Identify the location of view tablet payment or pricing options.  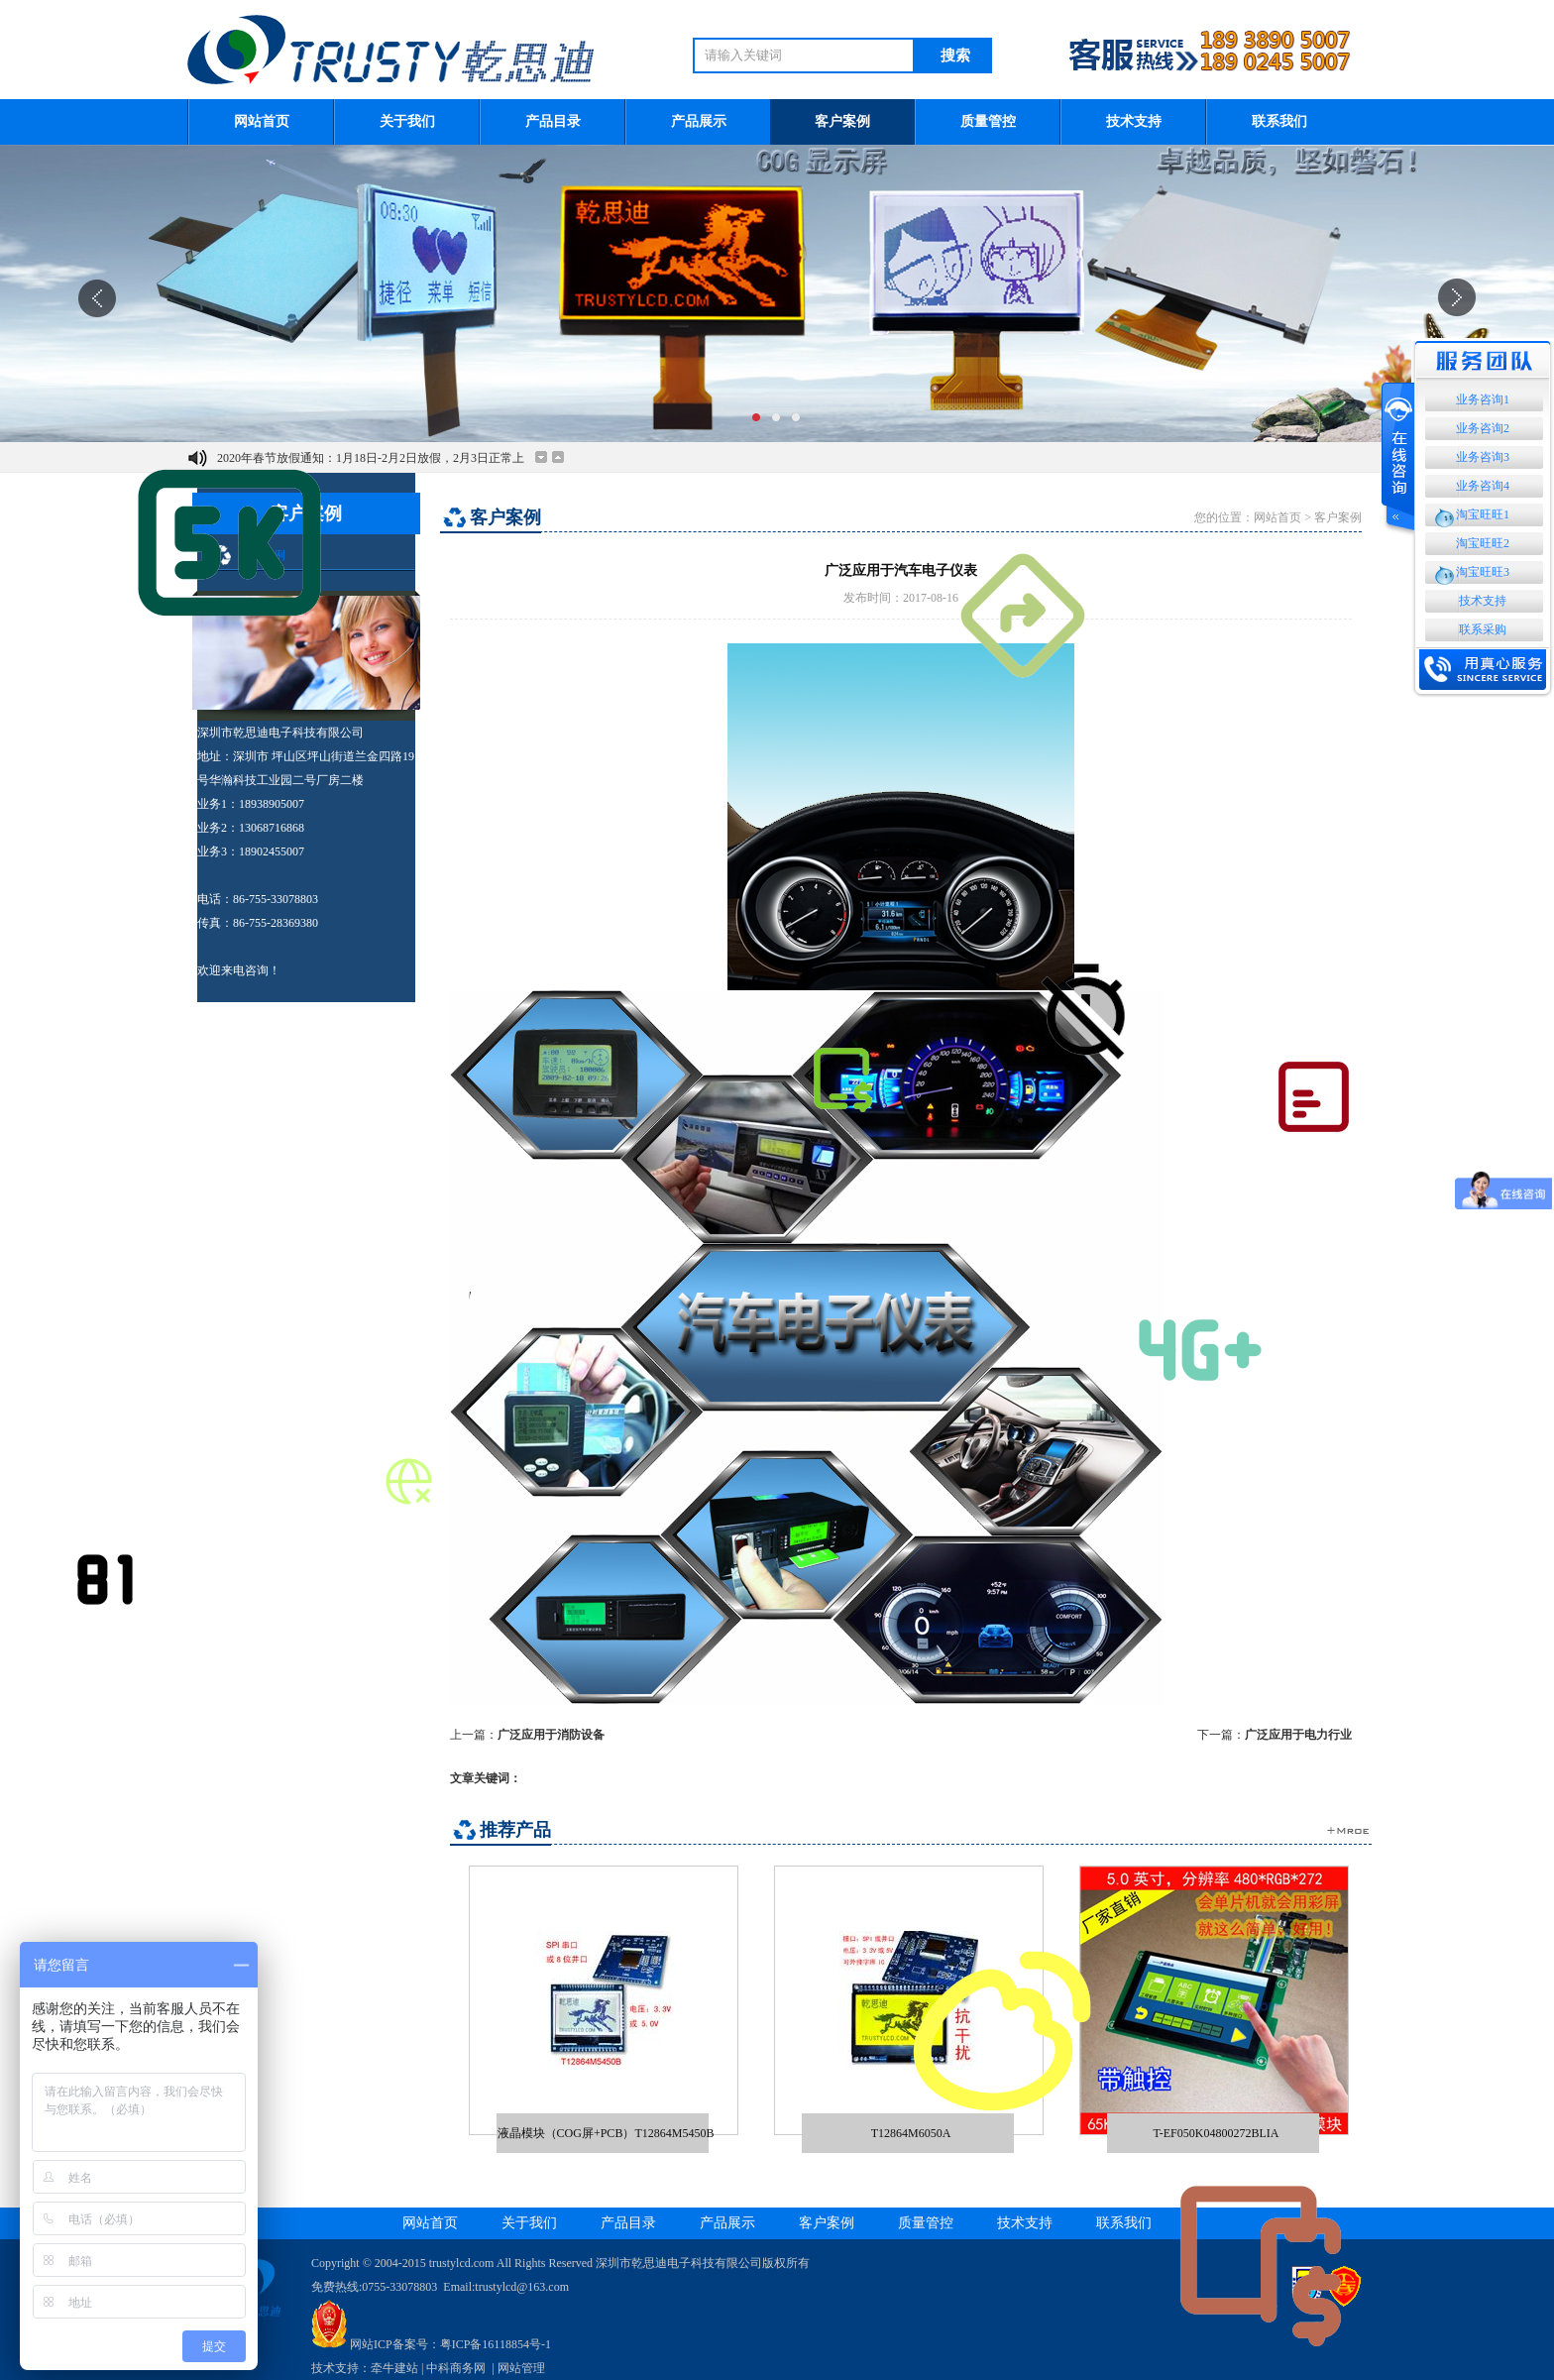
(841, 1078).